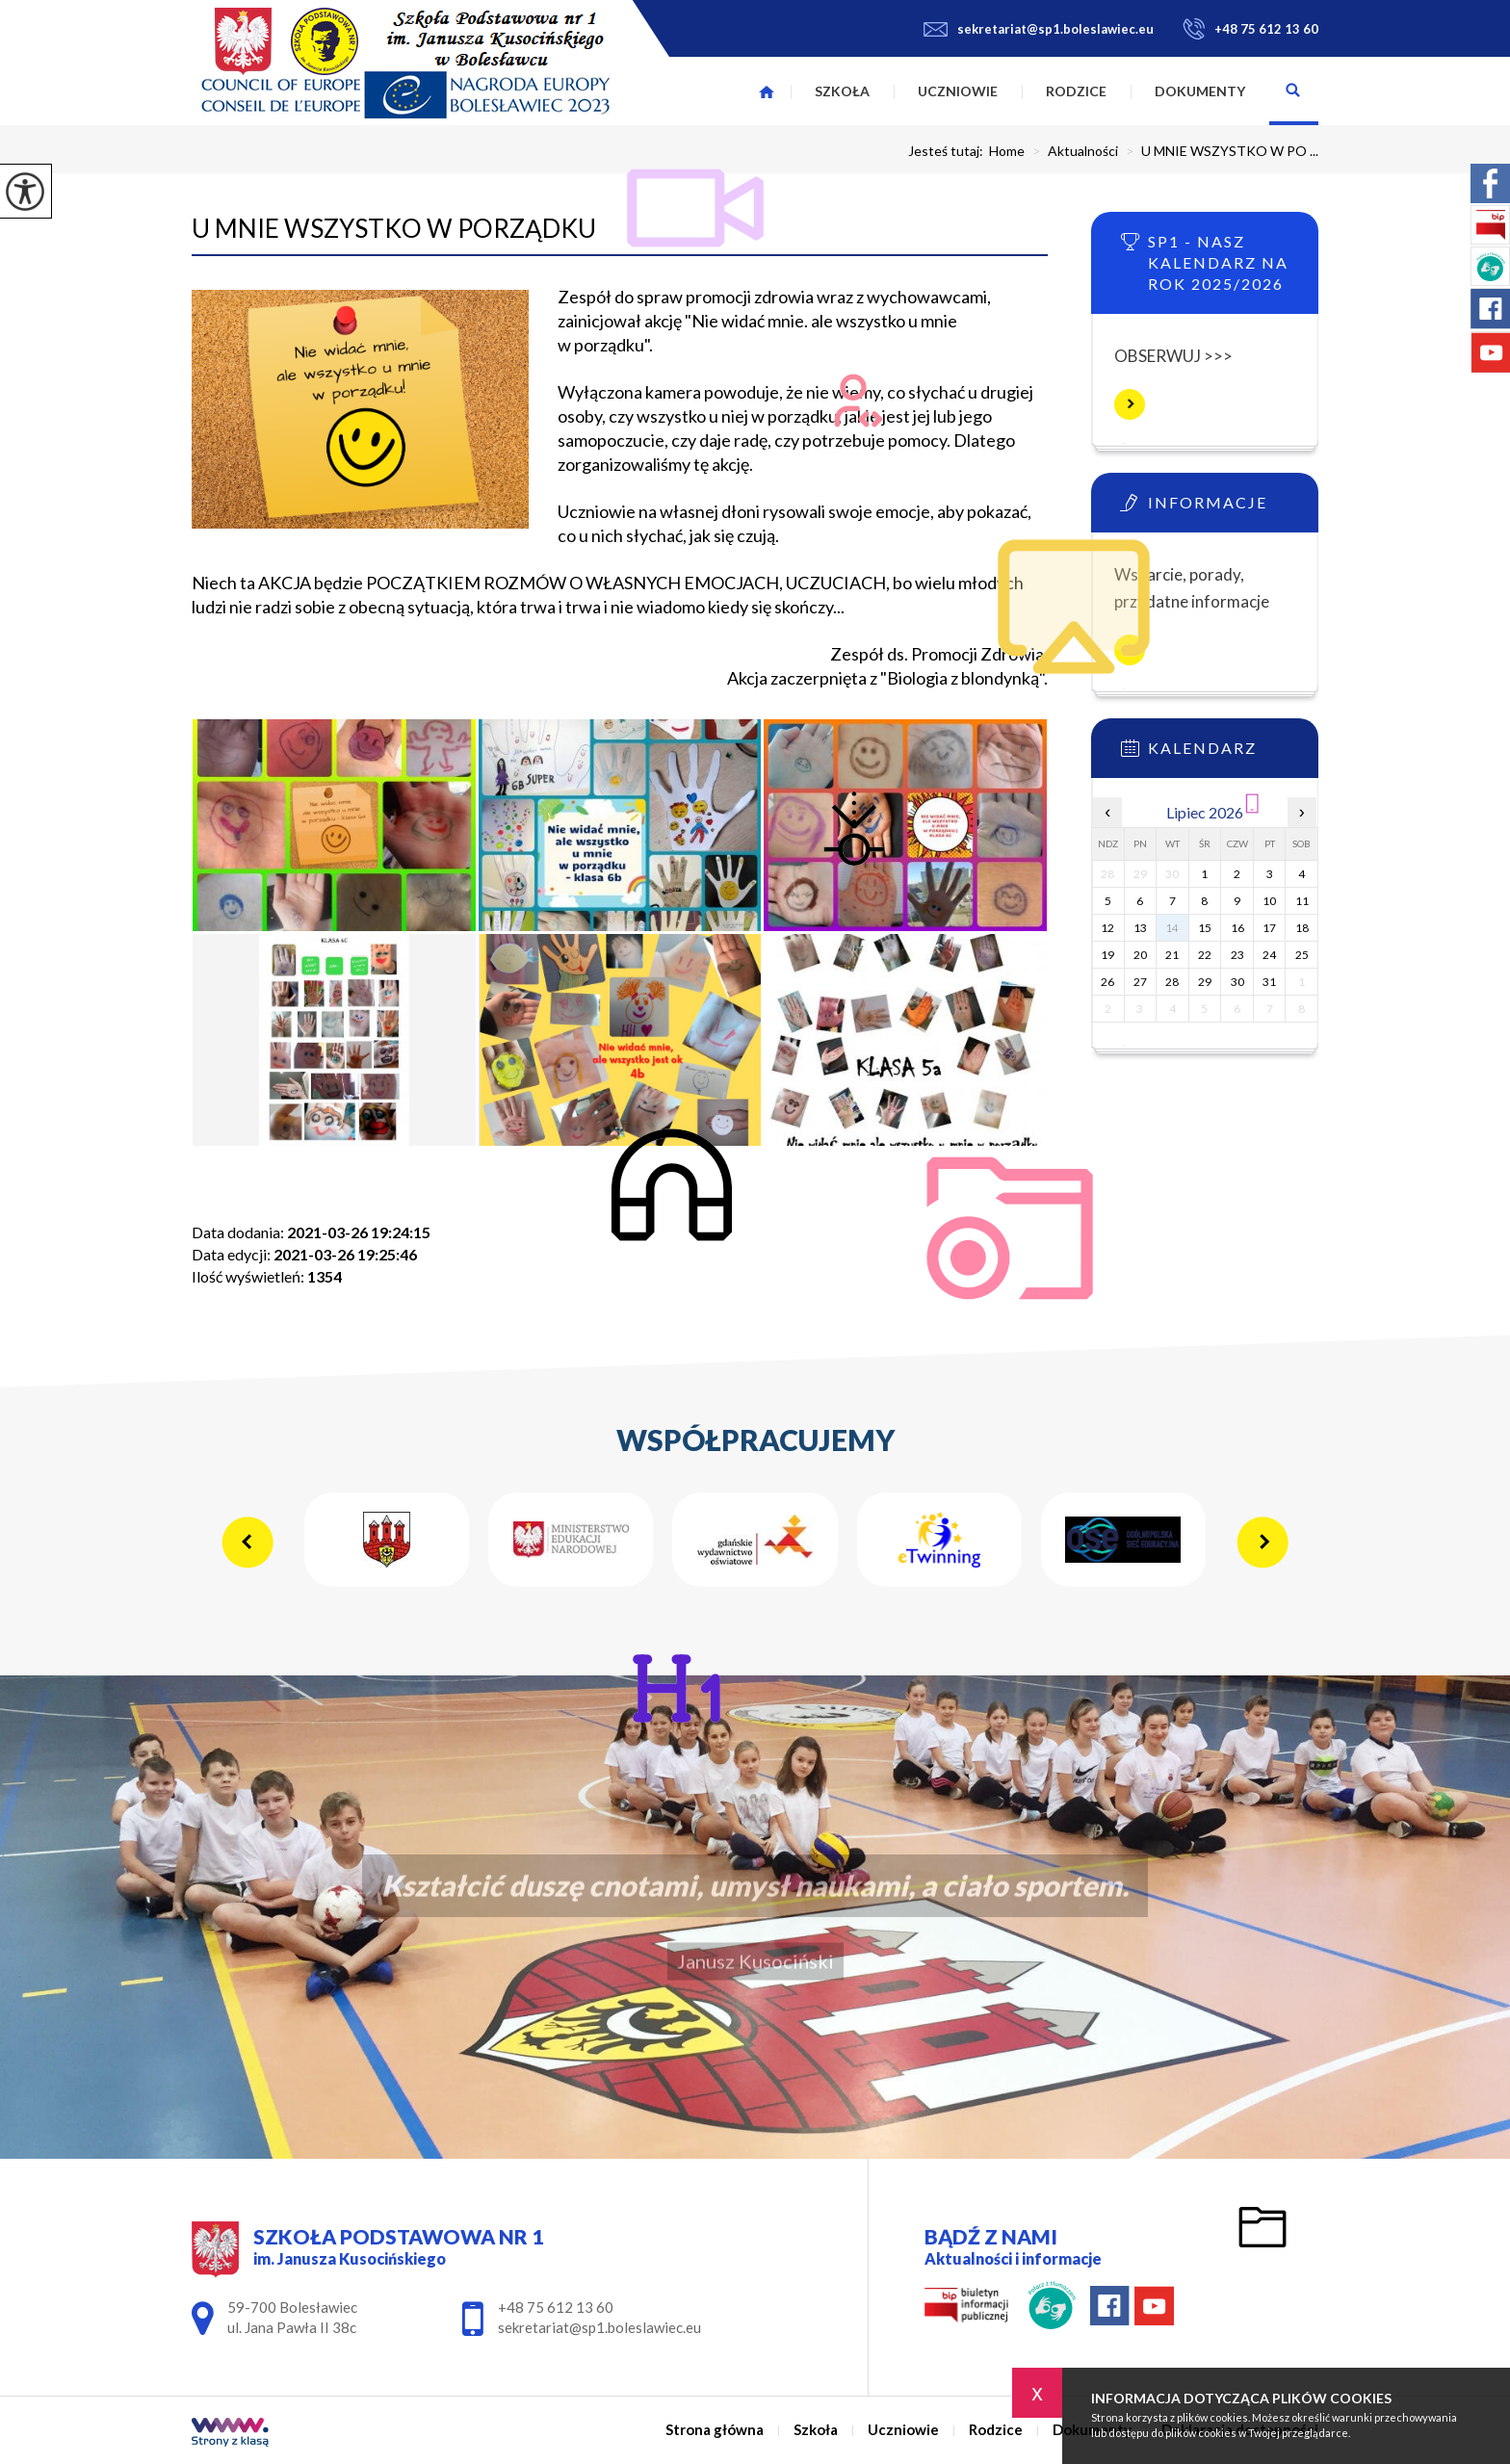 The height and width of the screenshot is (2464, 1510). I want to click on toggle magnetic snapping for alignment, so click(671, 1184).